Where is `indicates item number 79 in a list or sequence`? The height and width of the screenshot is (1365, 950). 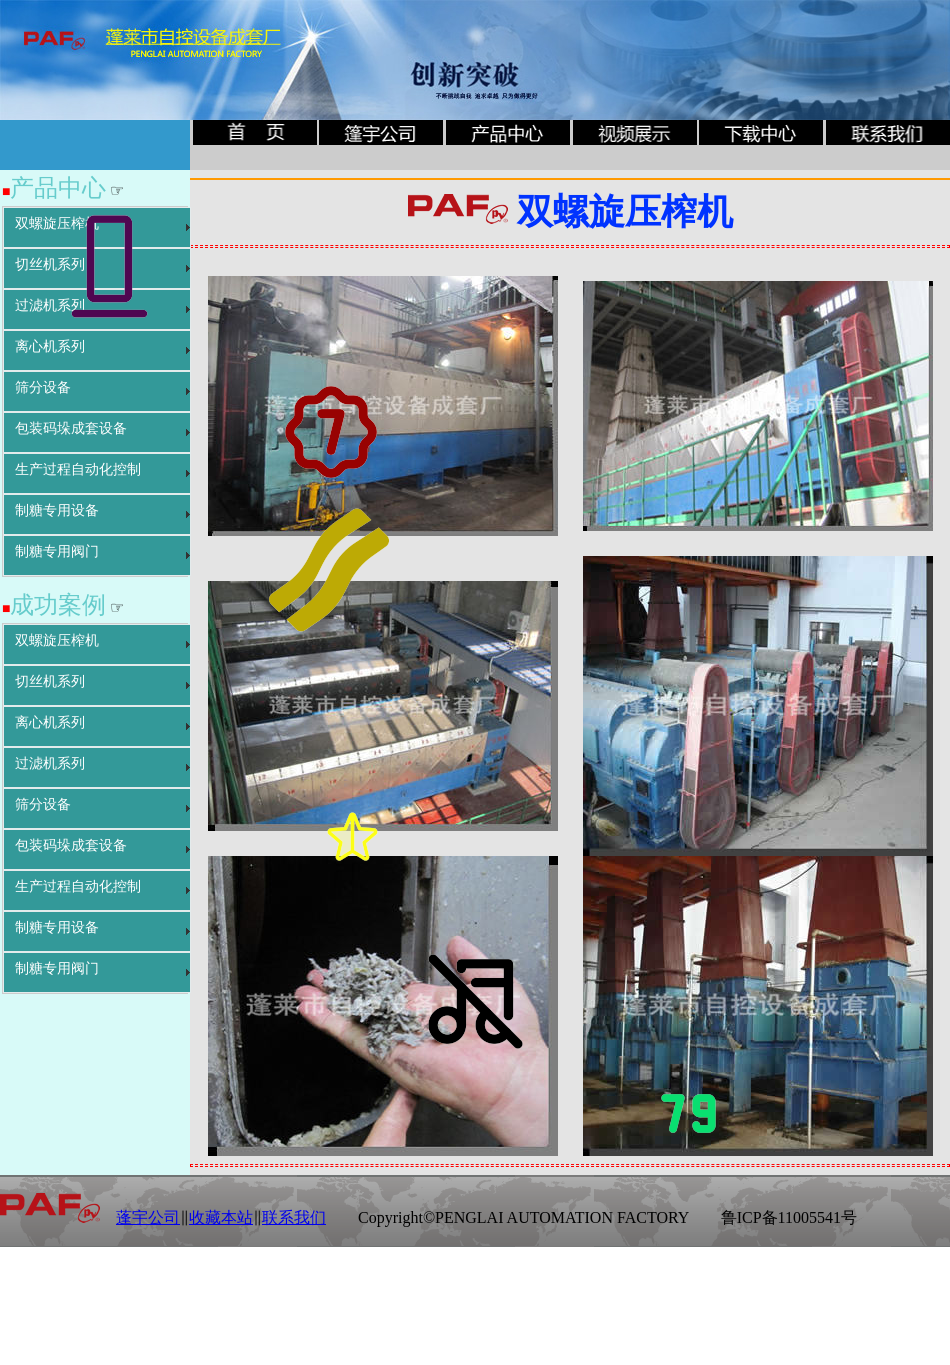 indicates item number 79 in a list or sequence is located at coordinates (688, 1113).